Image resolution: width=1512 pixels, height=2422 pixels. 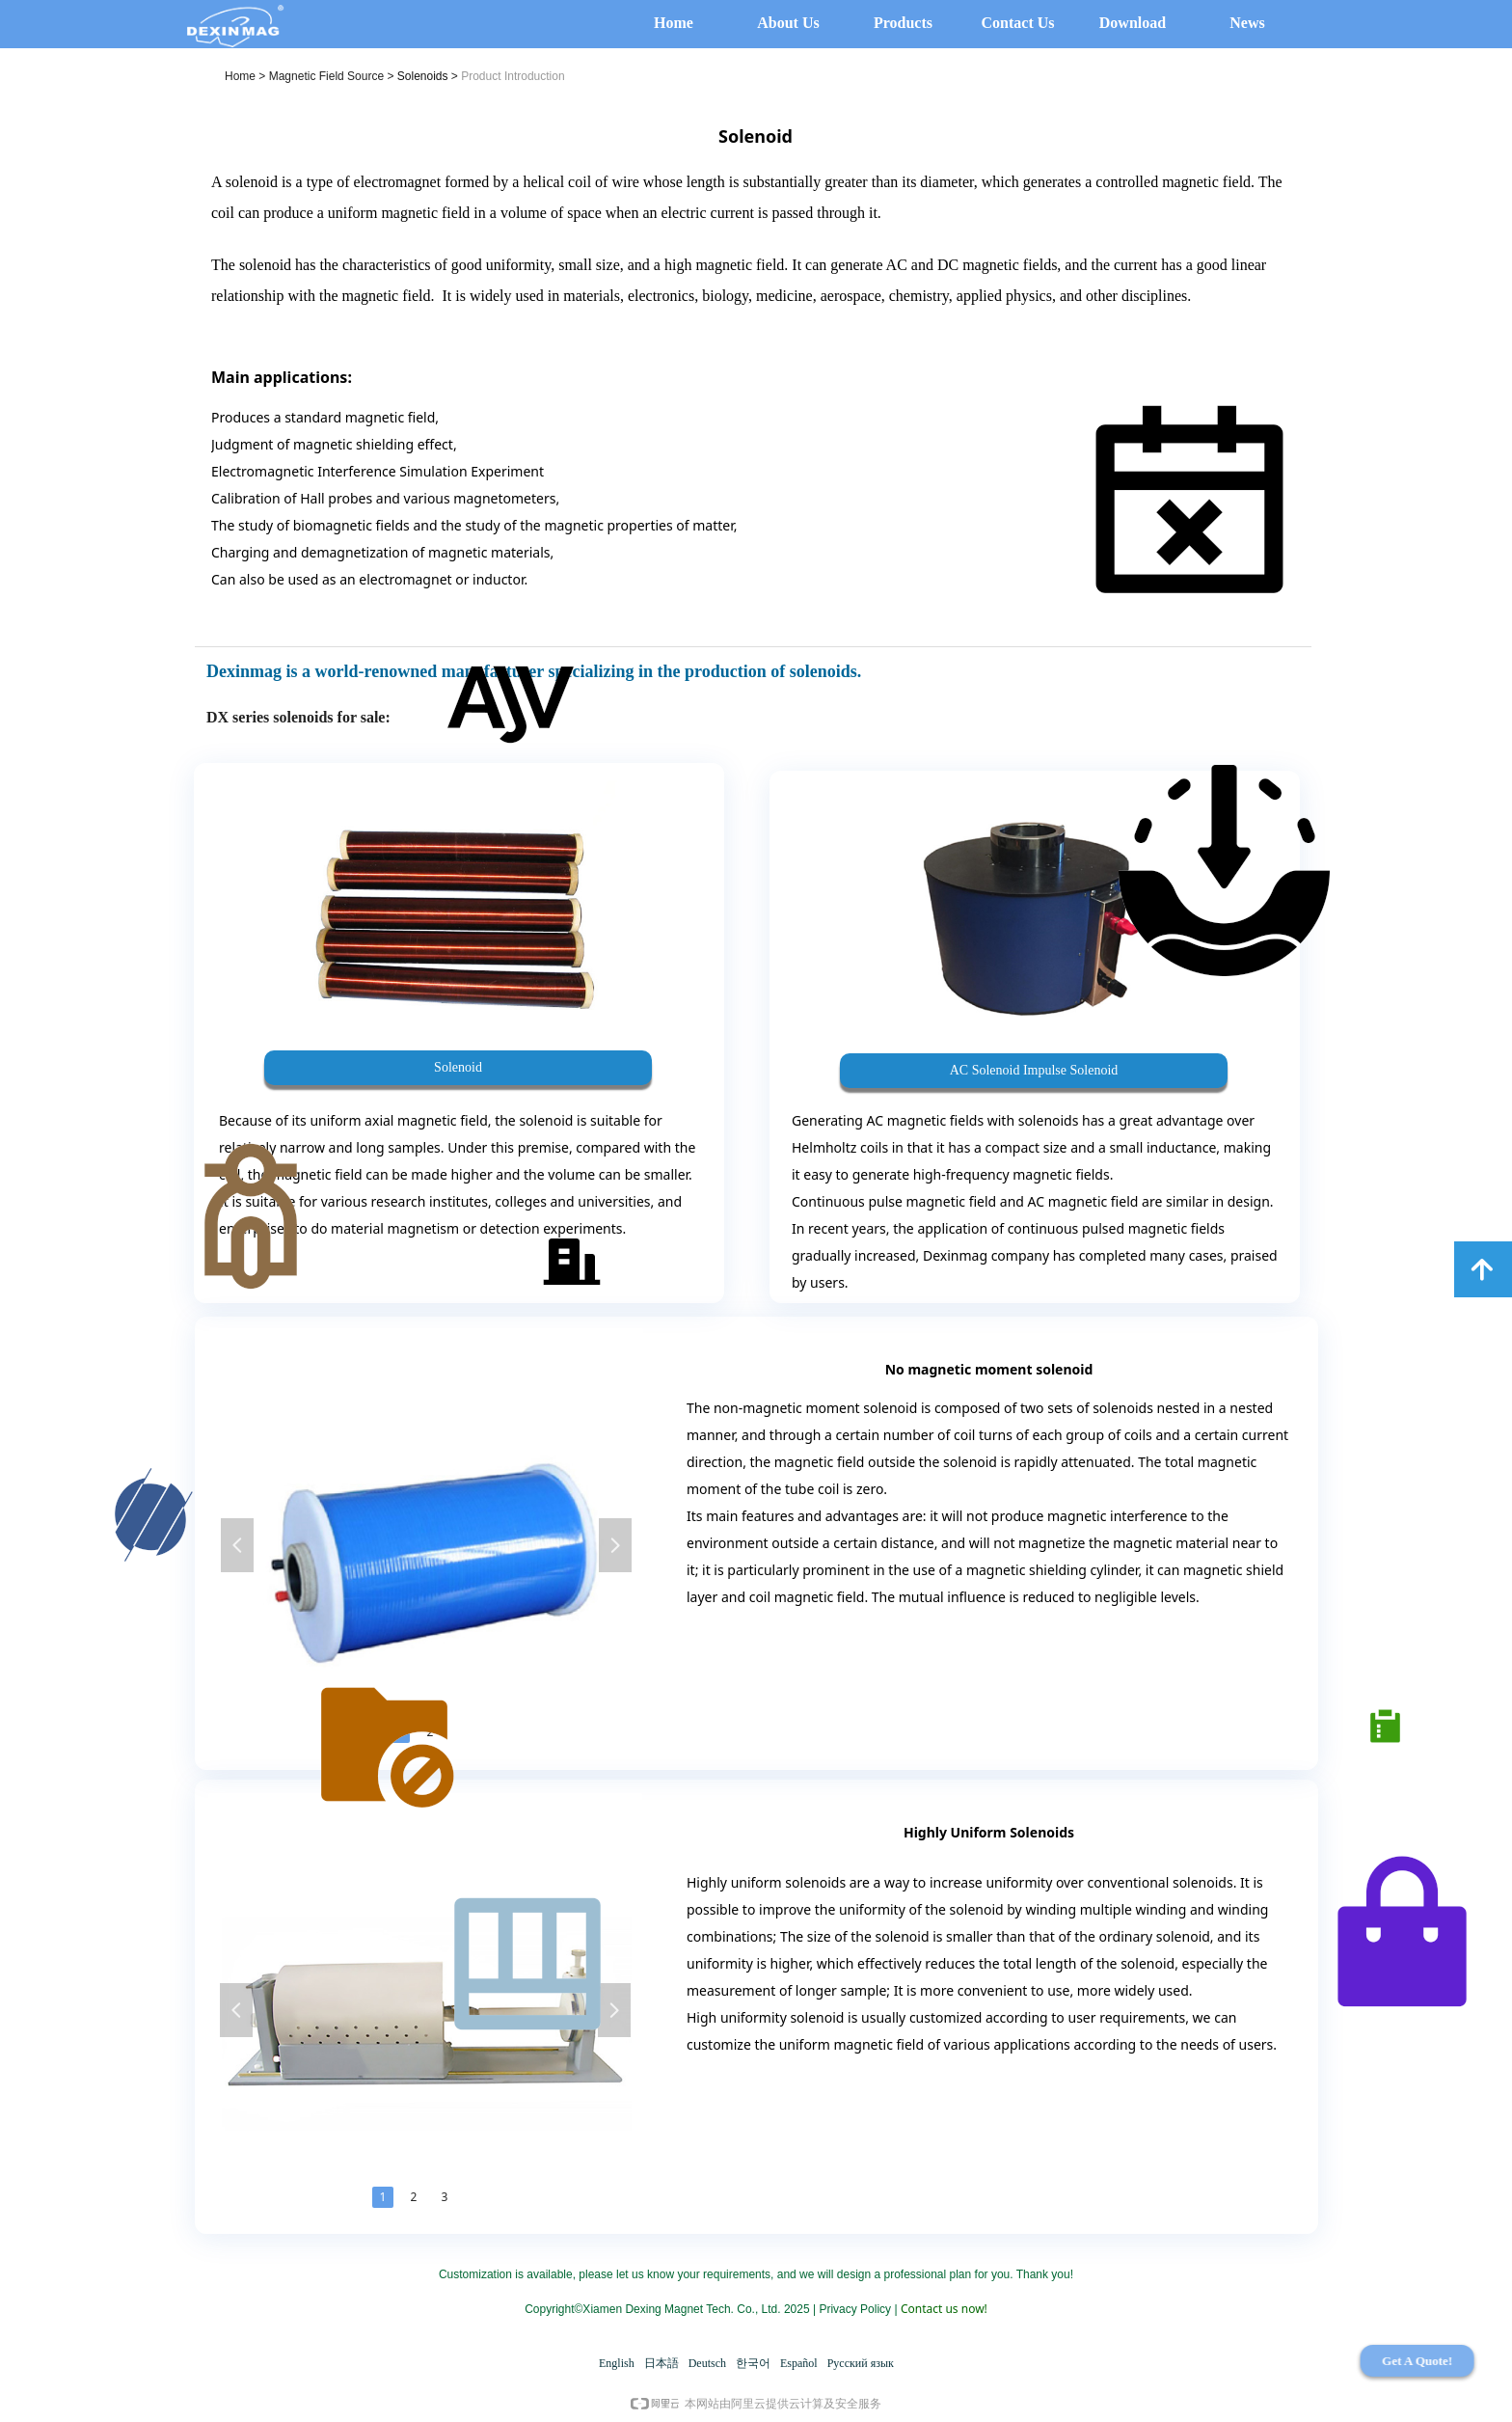 What do you see at coordinates (527, 1964) in the screenshot?
I see `view data in table format` at bounding box center [527, 1964].